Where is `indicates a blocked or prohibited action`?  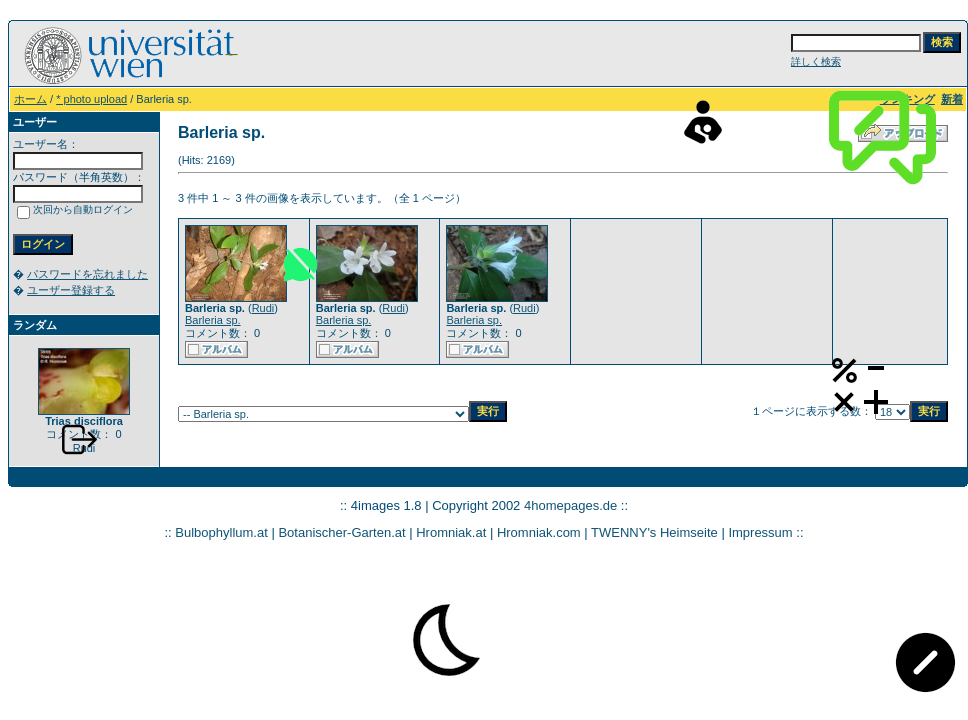
indicates a blocked or prohibited action is located at coordinates (925, 662).